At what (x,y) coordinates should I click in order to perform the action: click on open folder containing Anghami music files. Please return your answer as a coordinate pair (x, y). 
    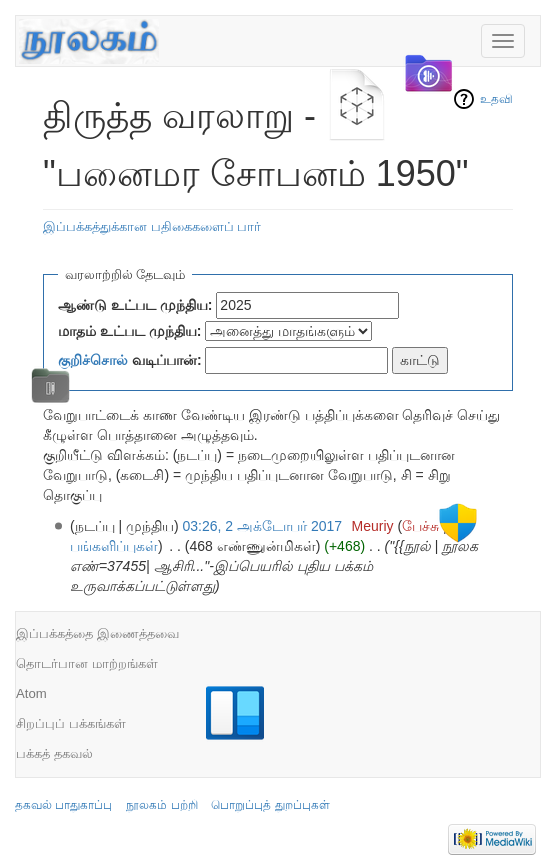
    Looking at the image, I should click on (428, 74).